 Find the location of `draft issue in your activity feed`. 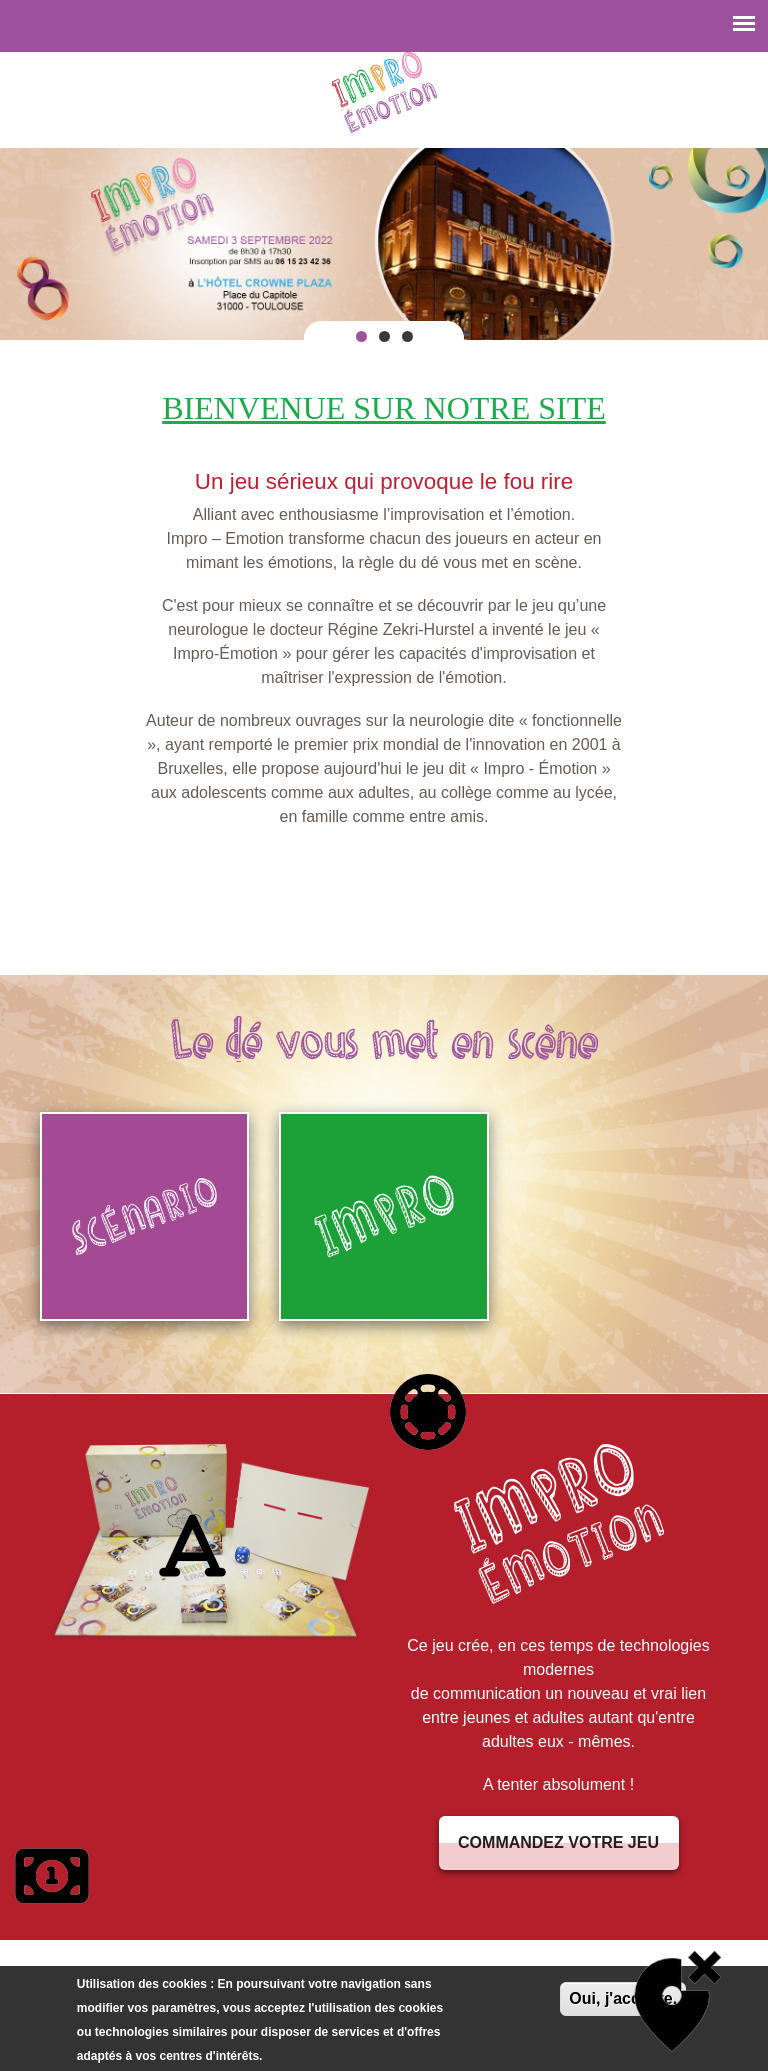

draft issue in your activity feed is located at coordinates (428, 1412).